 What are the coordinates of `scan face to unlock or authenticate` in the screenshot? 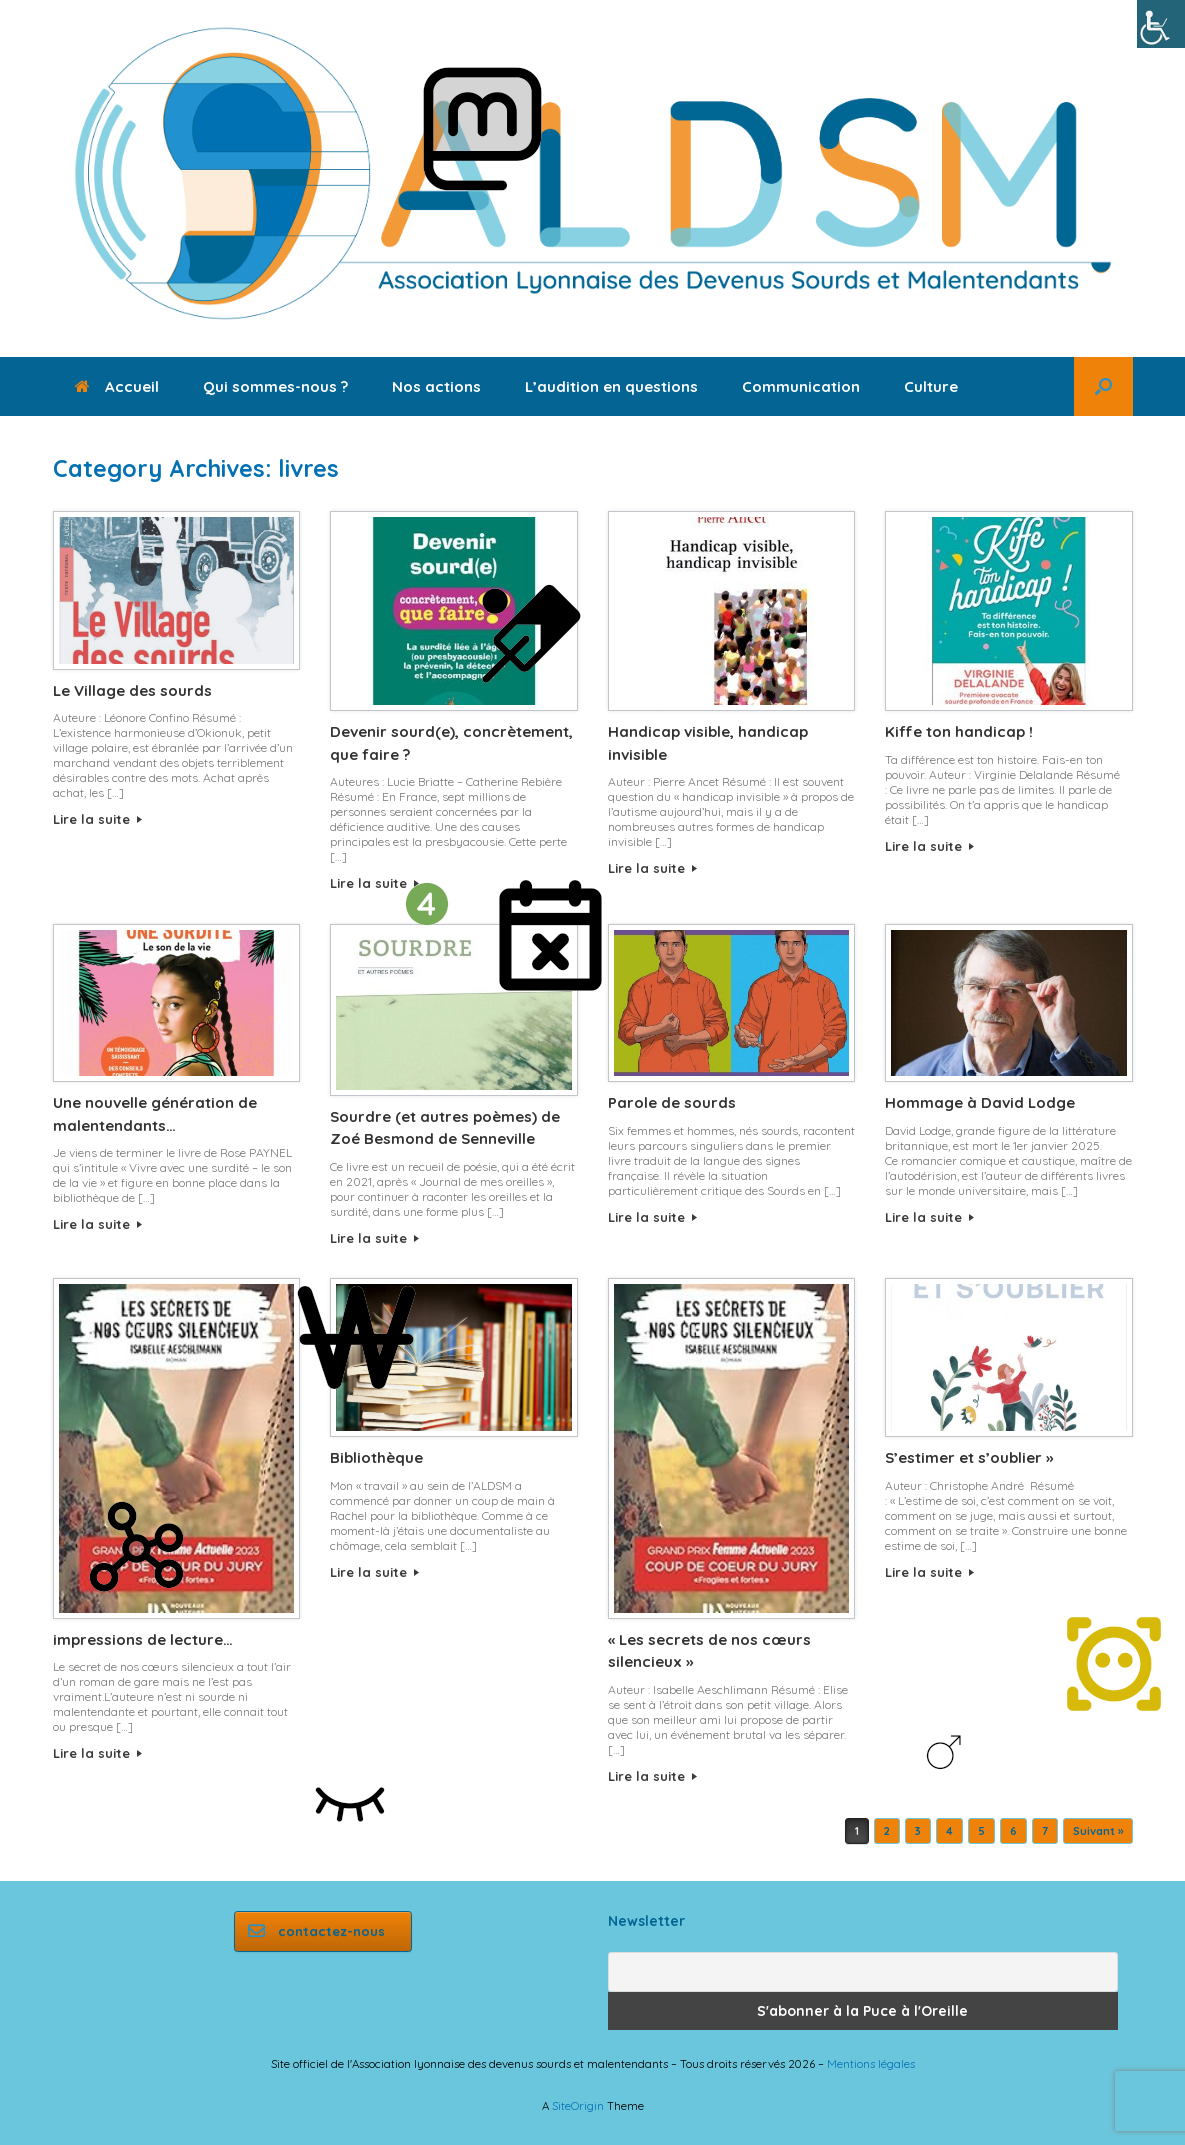 It's located at (1114, 1664).